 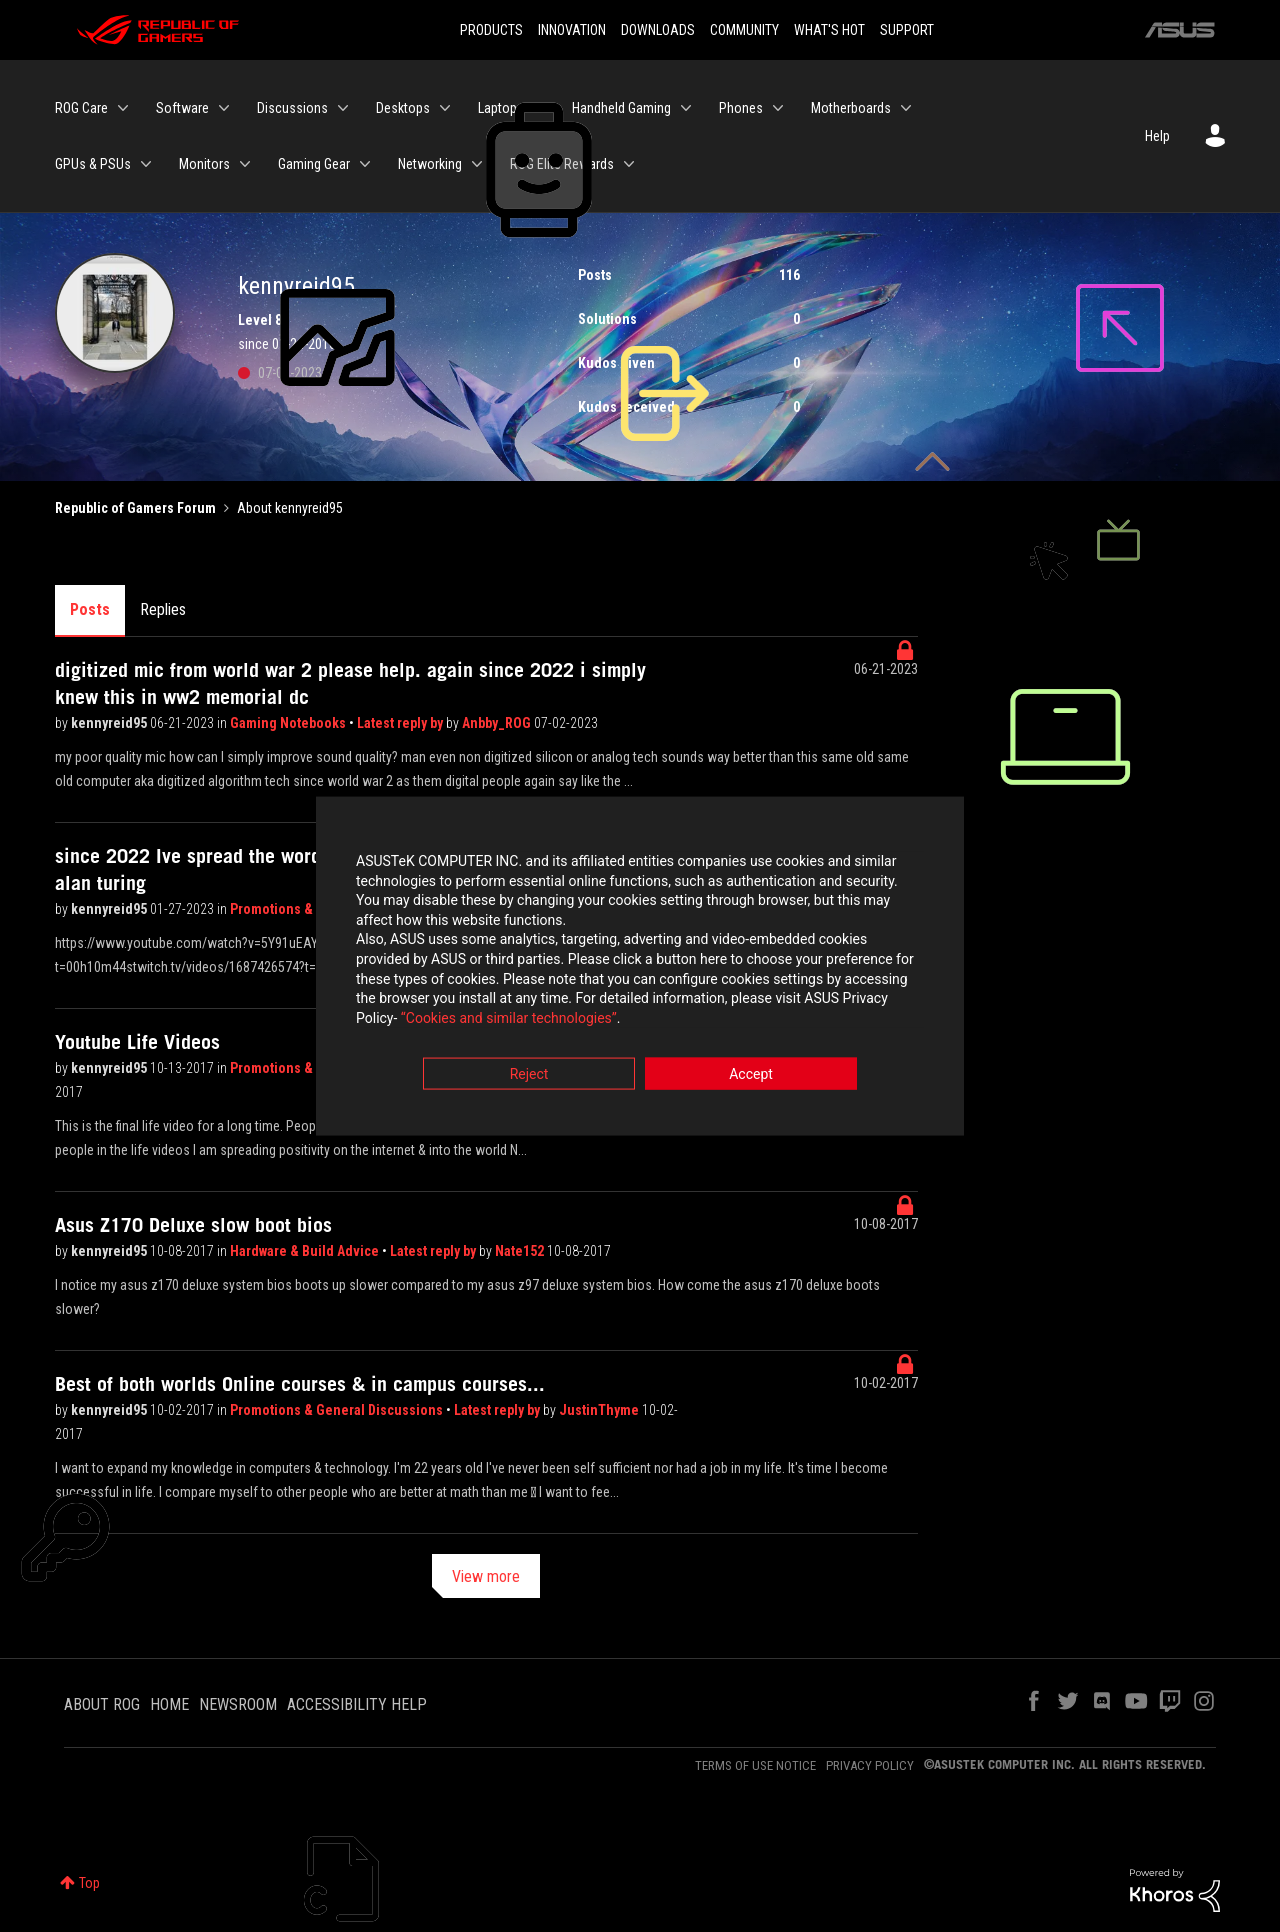 I want to click on collapse an expanded section, so click(x=932, y=461).